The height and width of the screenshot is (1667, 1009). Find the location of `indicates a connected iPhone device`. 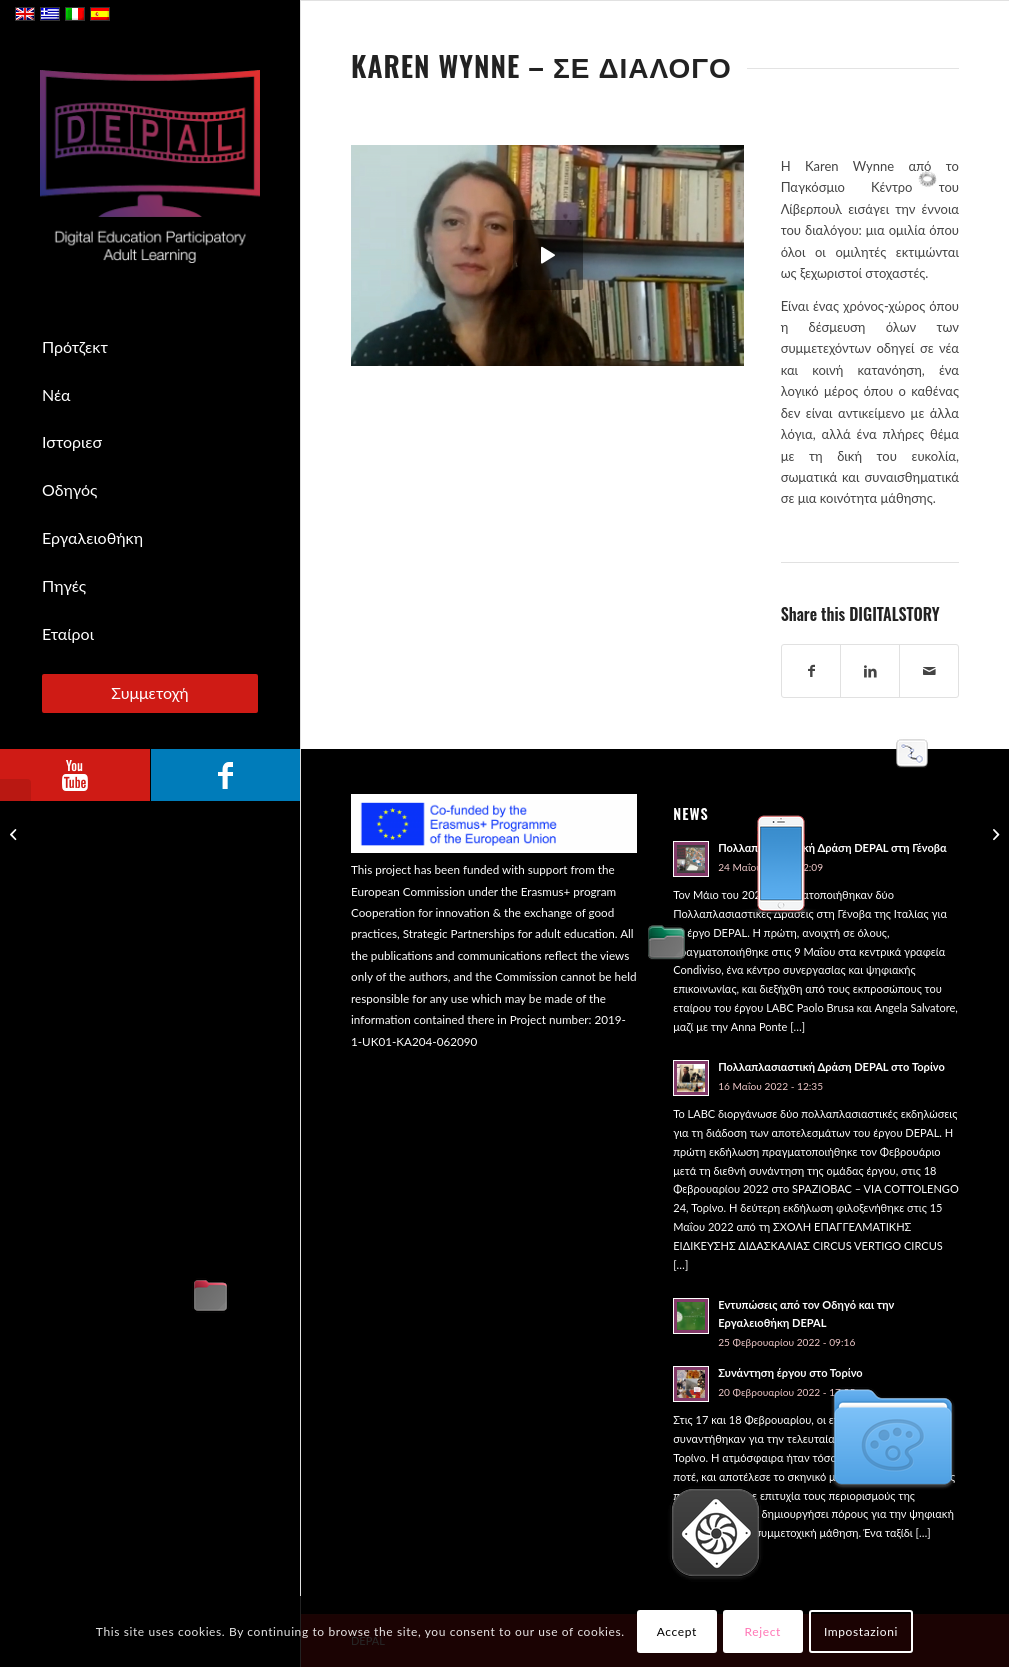

indicates a connected iPhone device is located at coordinates (781, 865).